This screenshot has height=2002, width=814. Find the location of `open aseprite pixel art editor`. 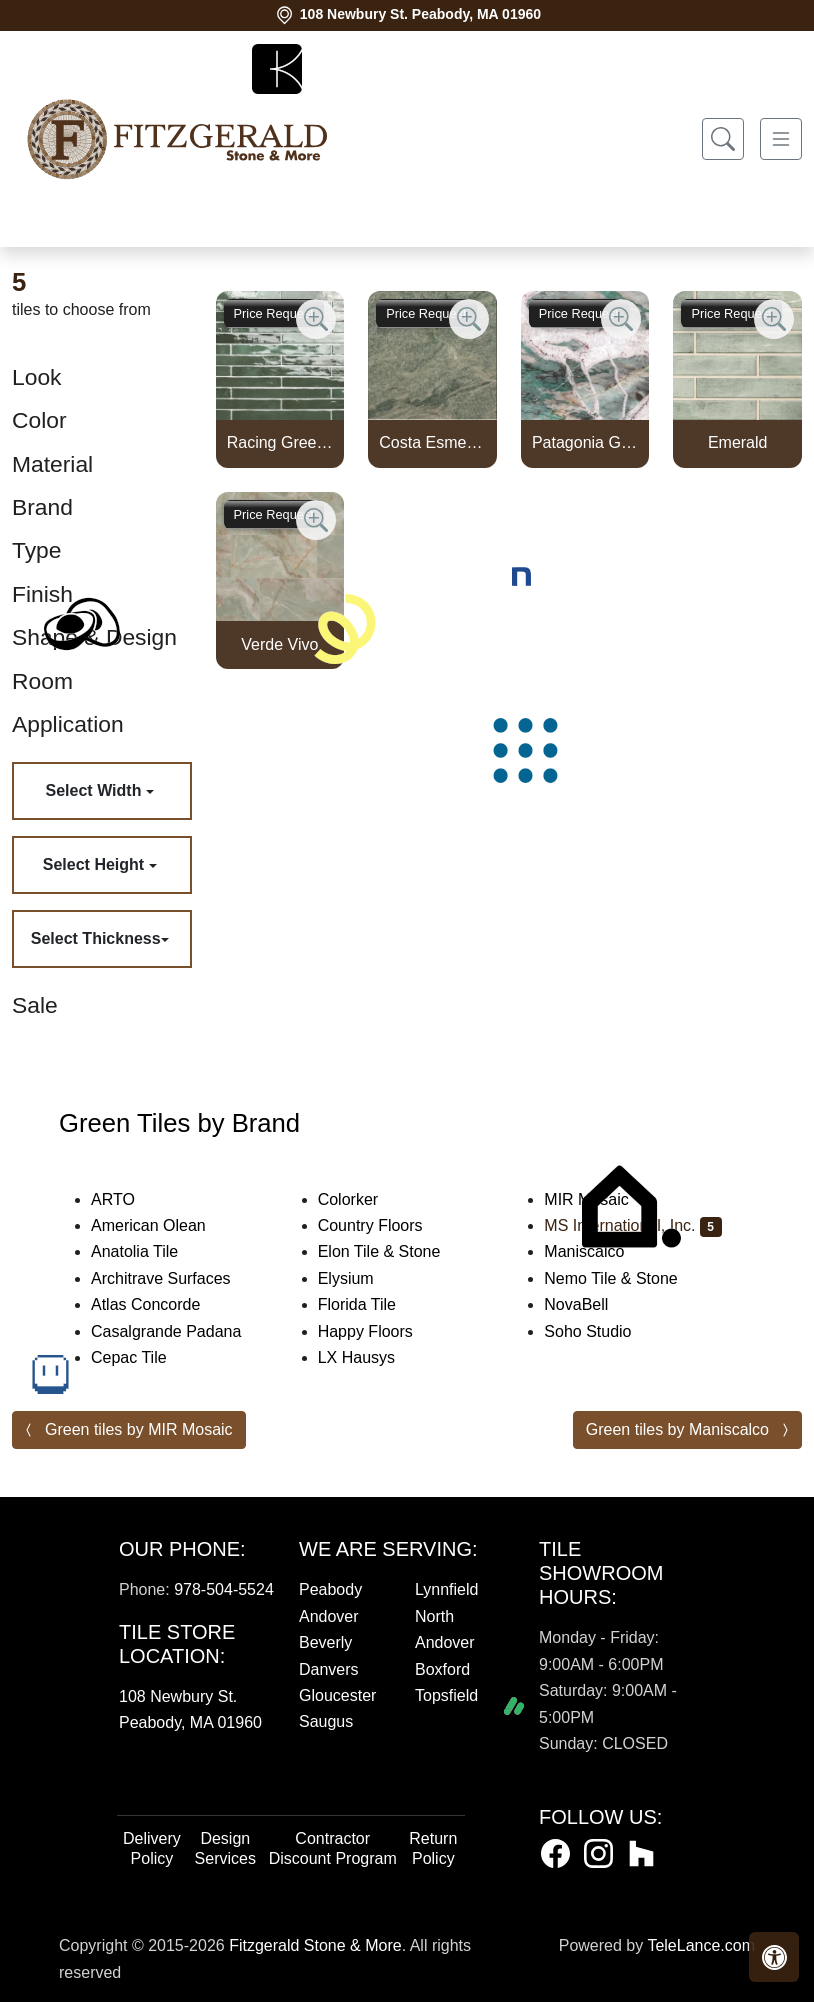

open aseprite pixel art editor is located at coordinates (50, 1374).